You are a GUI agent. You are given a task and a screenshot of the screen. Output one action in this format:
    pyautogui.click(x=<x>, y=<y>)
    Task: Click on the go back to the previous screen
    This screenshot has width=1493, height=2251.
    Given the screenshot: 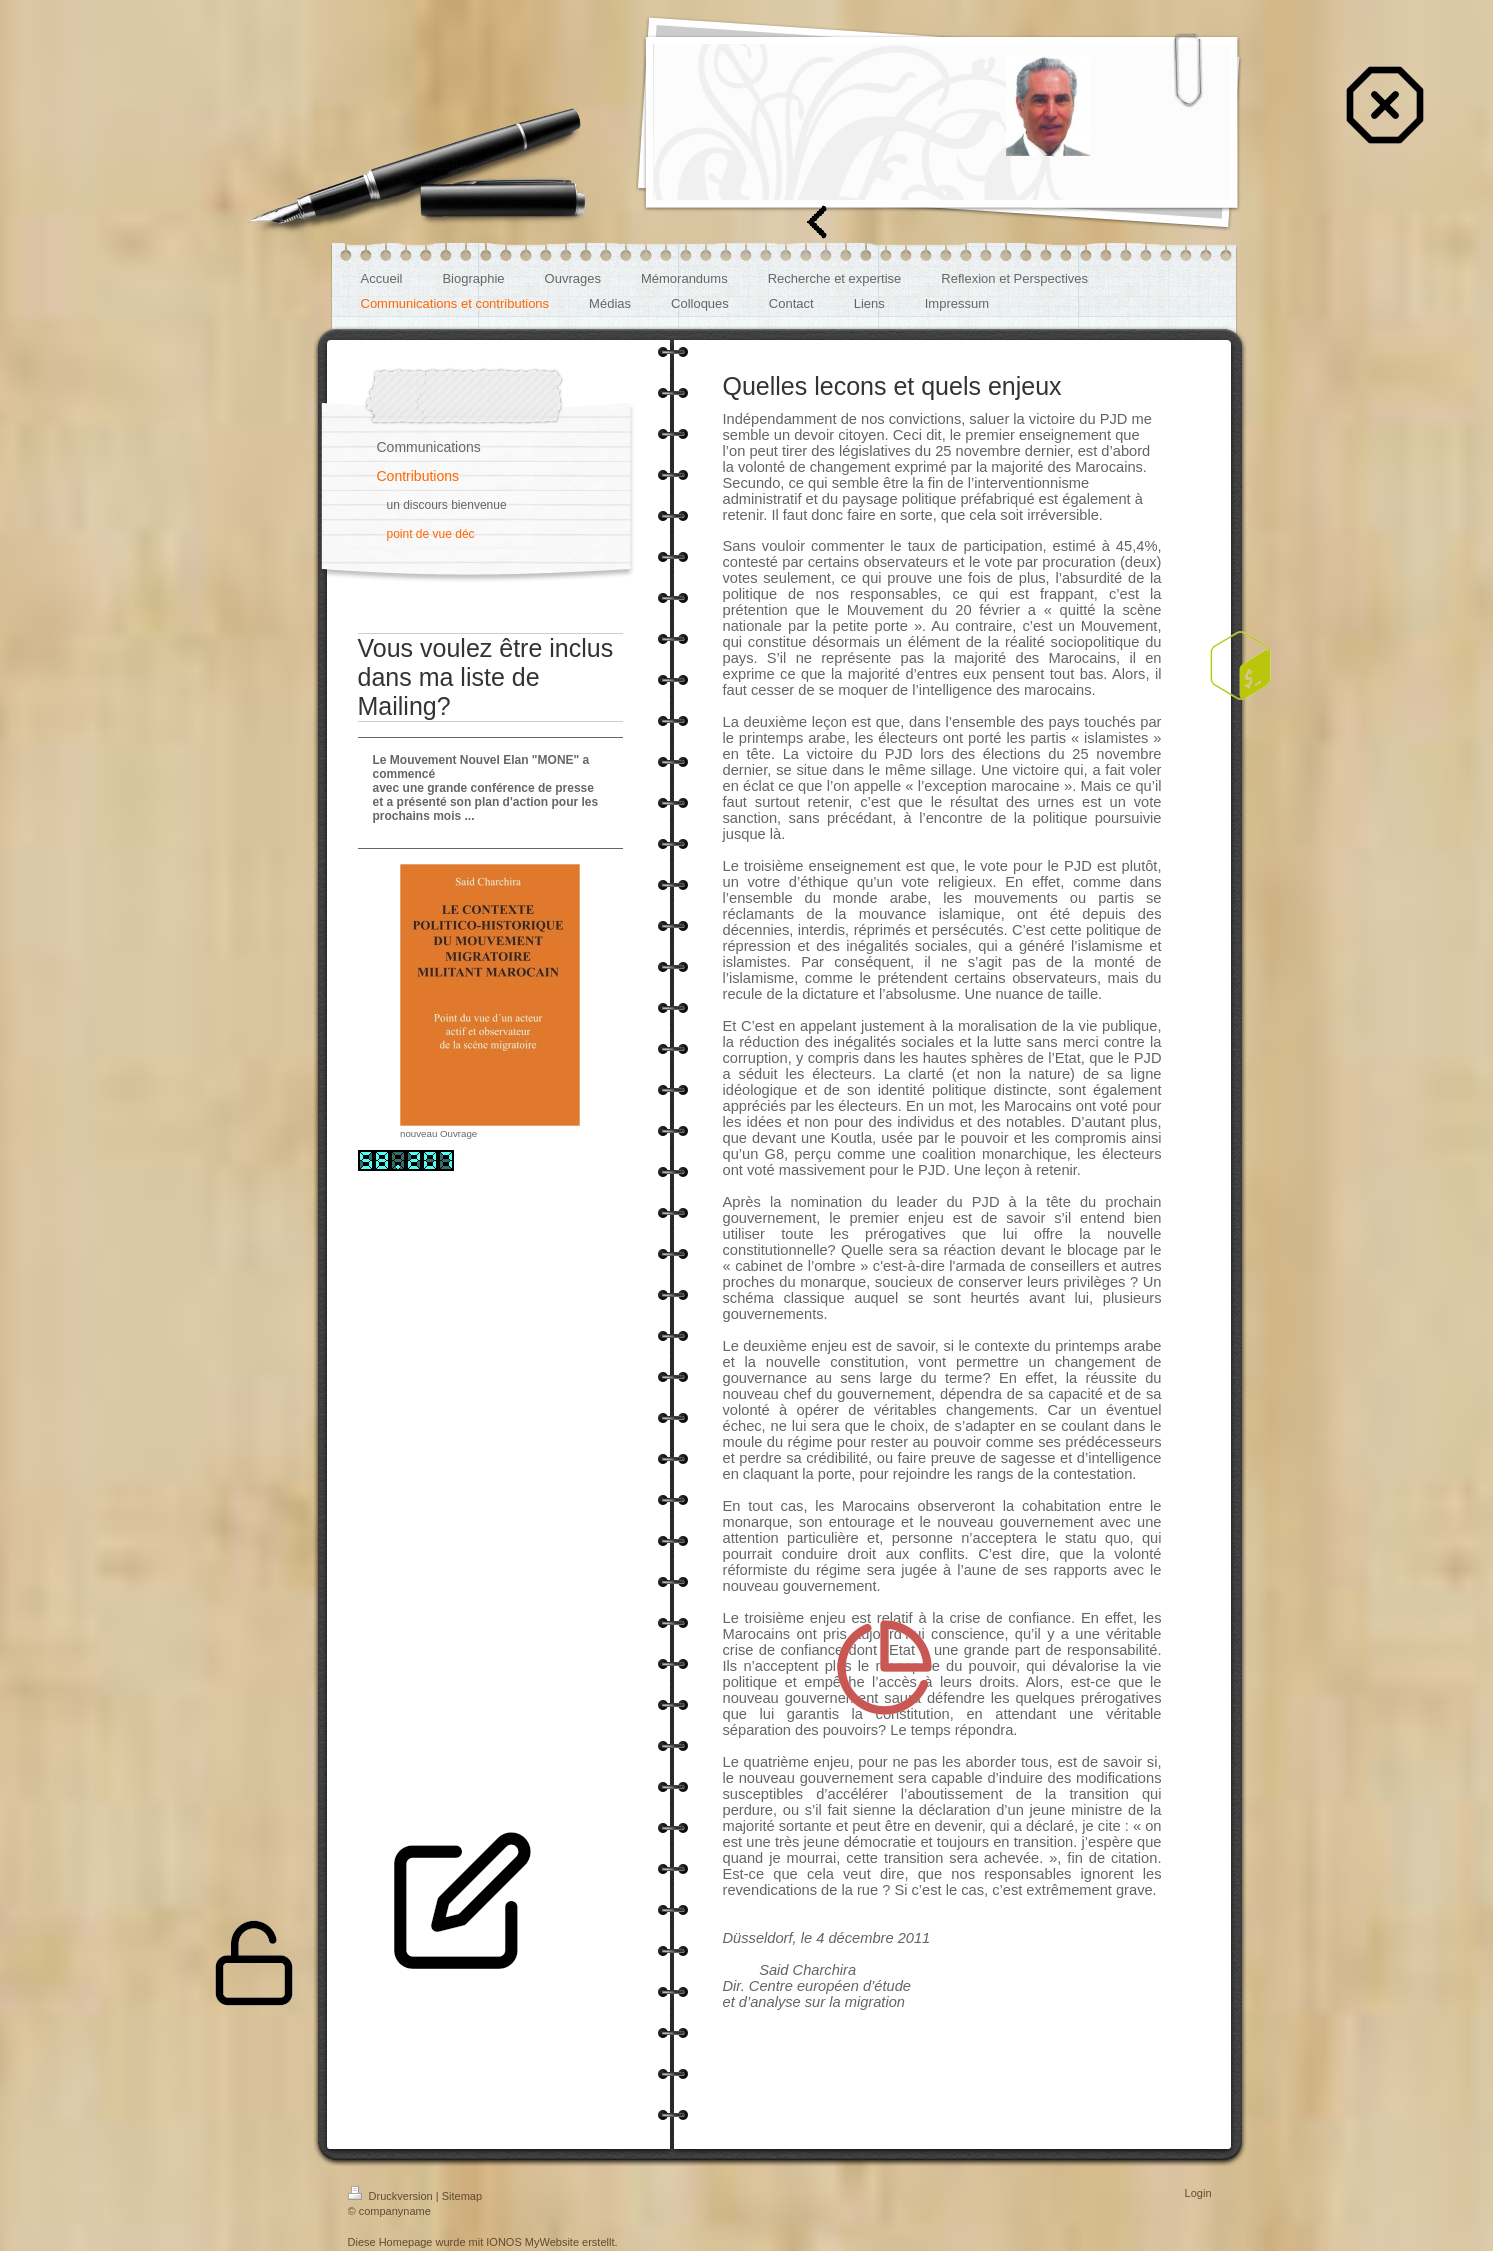 What is the action you would take?
    pyautogui.click(x=818, y=222)
    